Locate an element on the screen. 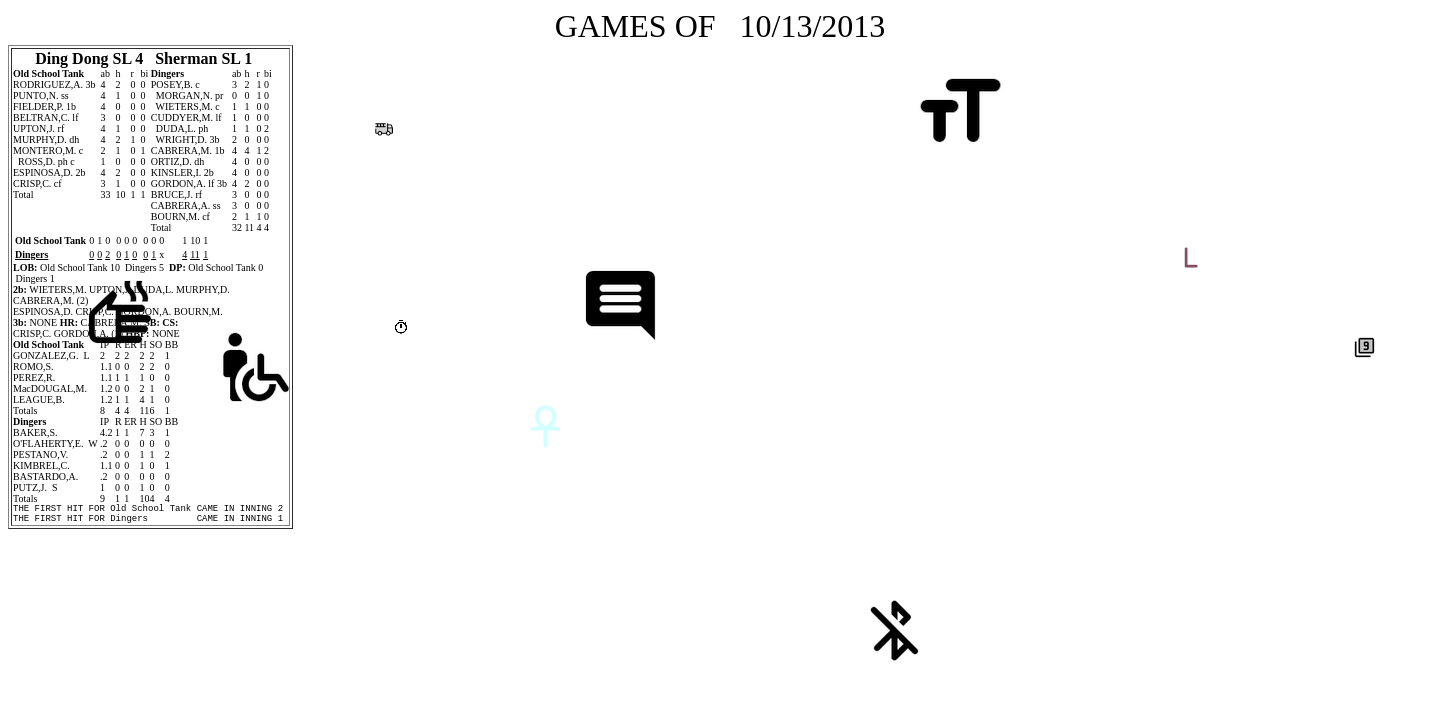 The height and width of the screenshot is (720, 1440). adjust text size settings is located at coordinates (958, 112).